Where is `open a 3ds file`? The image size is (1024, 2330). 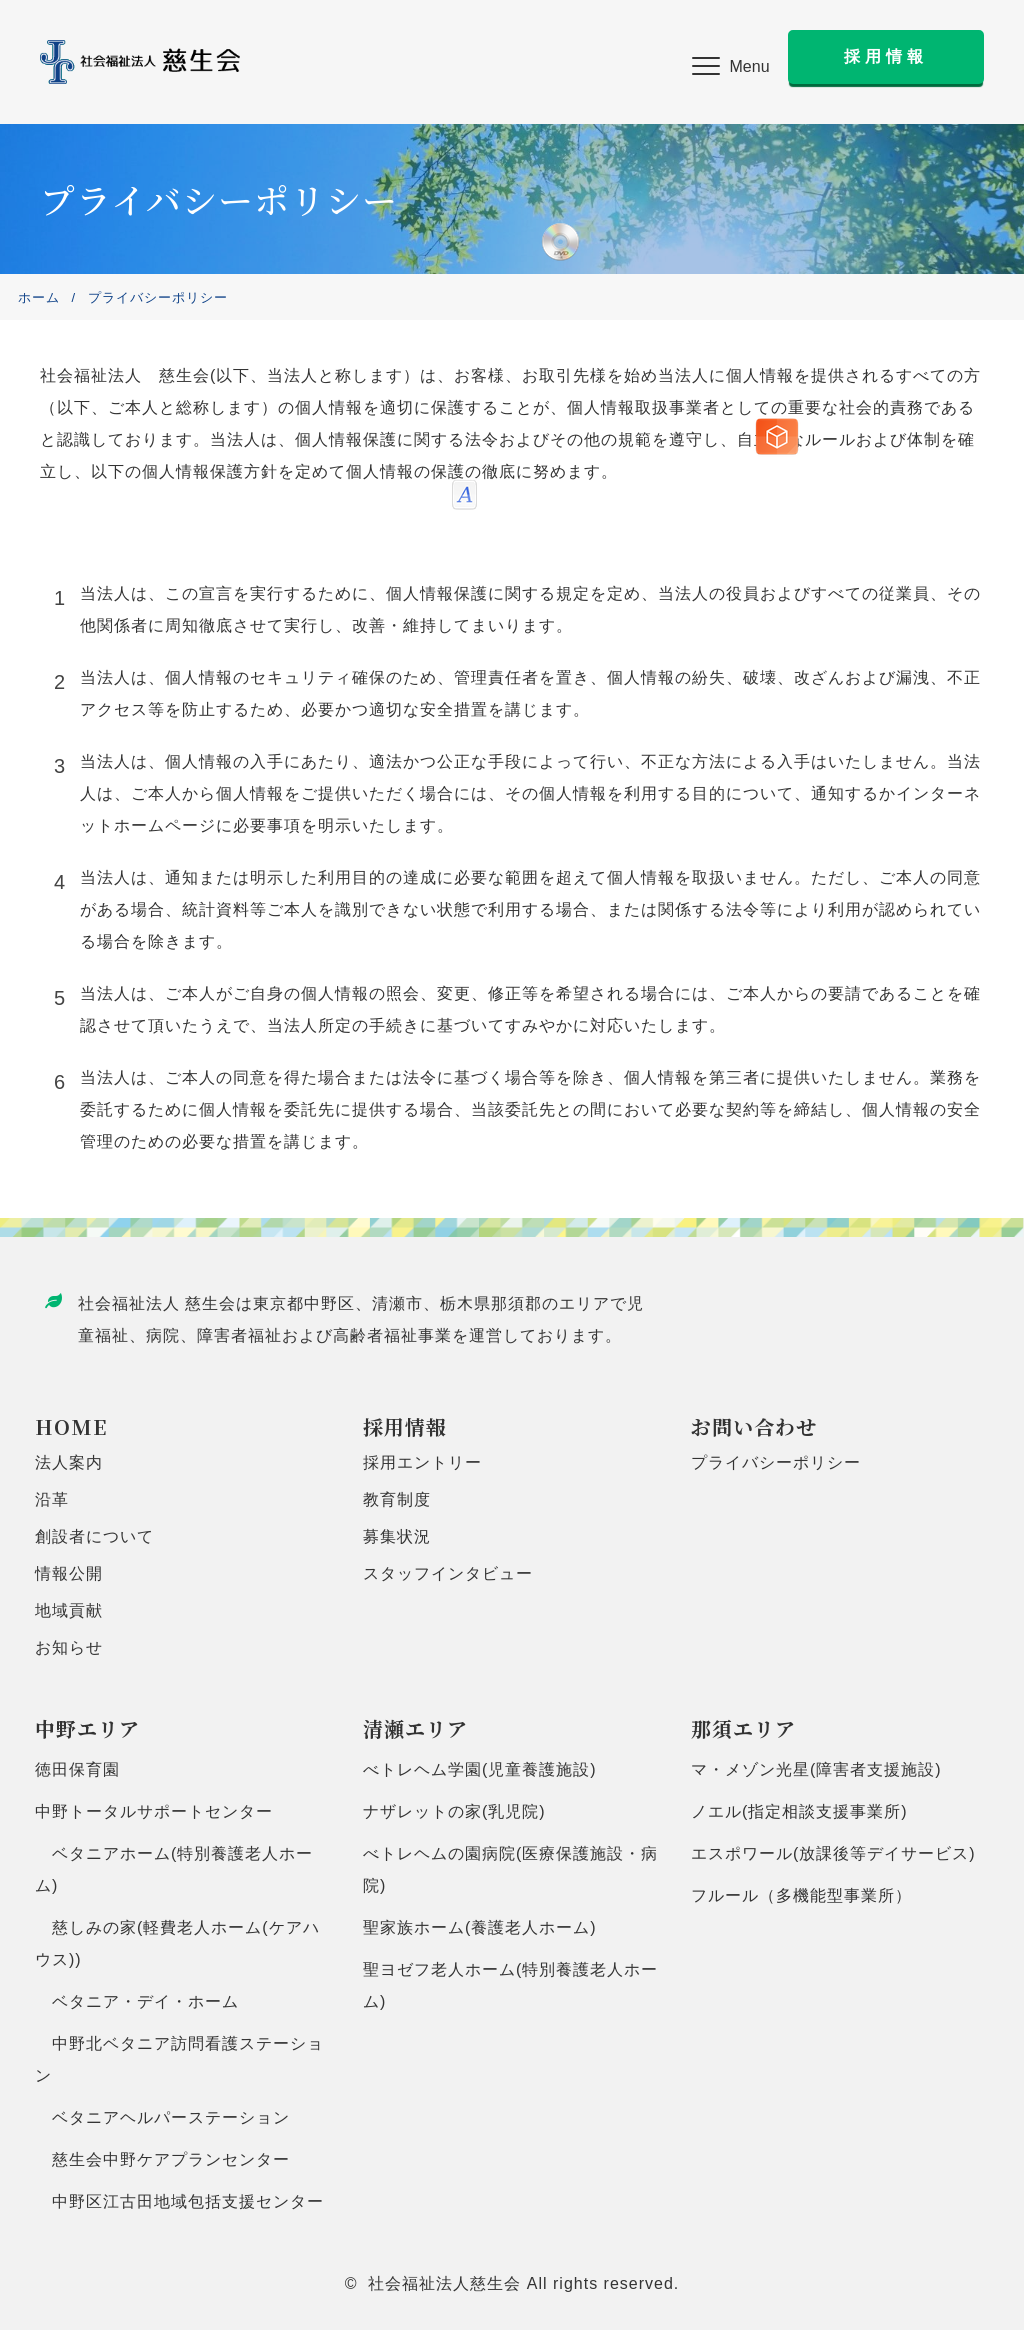
open a 3ds file is located at coordinates (777, 435).